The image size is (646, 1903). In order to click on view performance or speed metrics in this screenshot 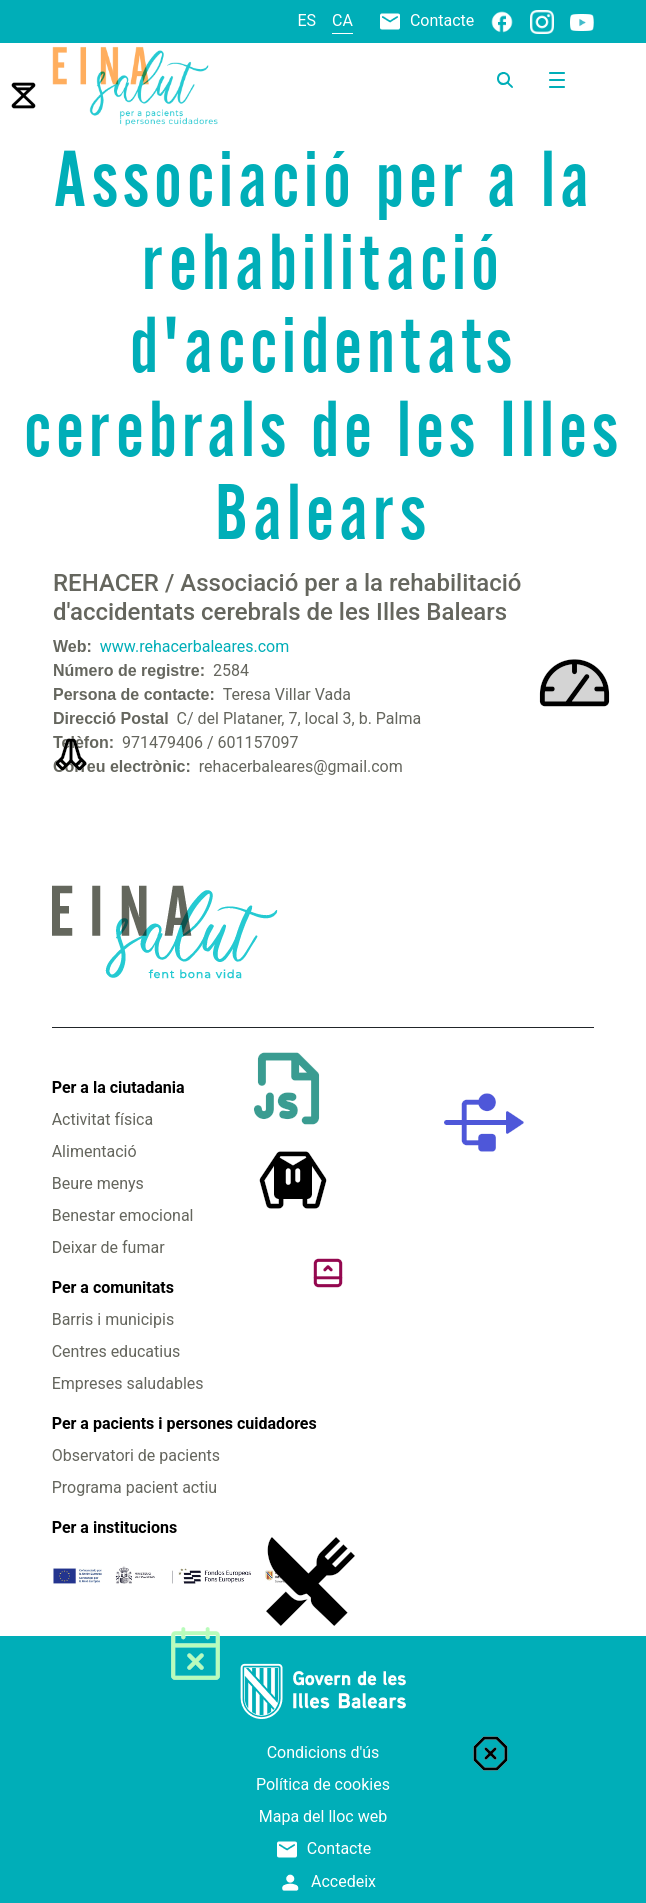, I will do `click(574, 686)`.